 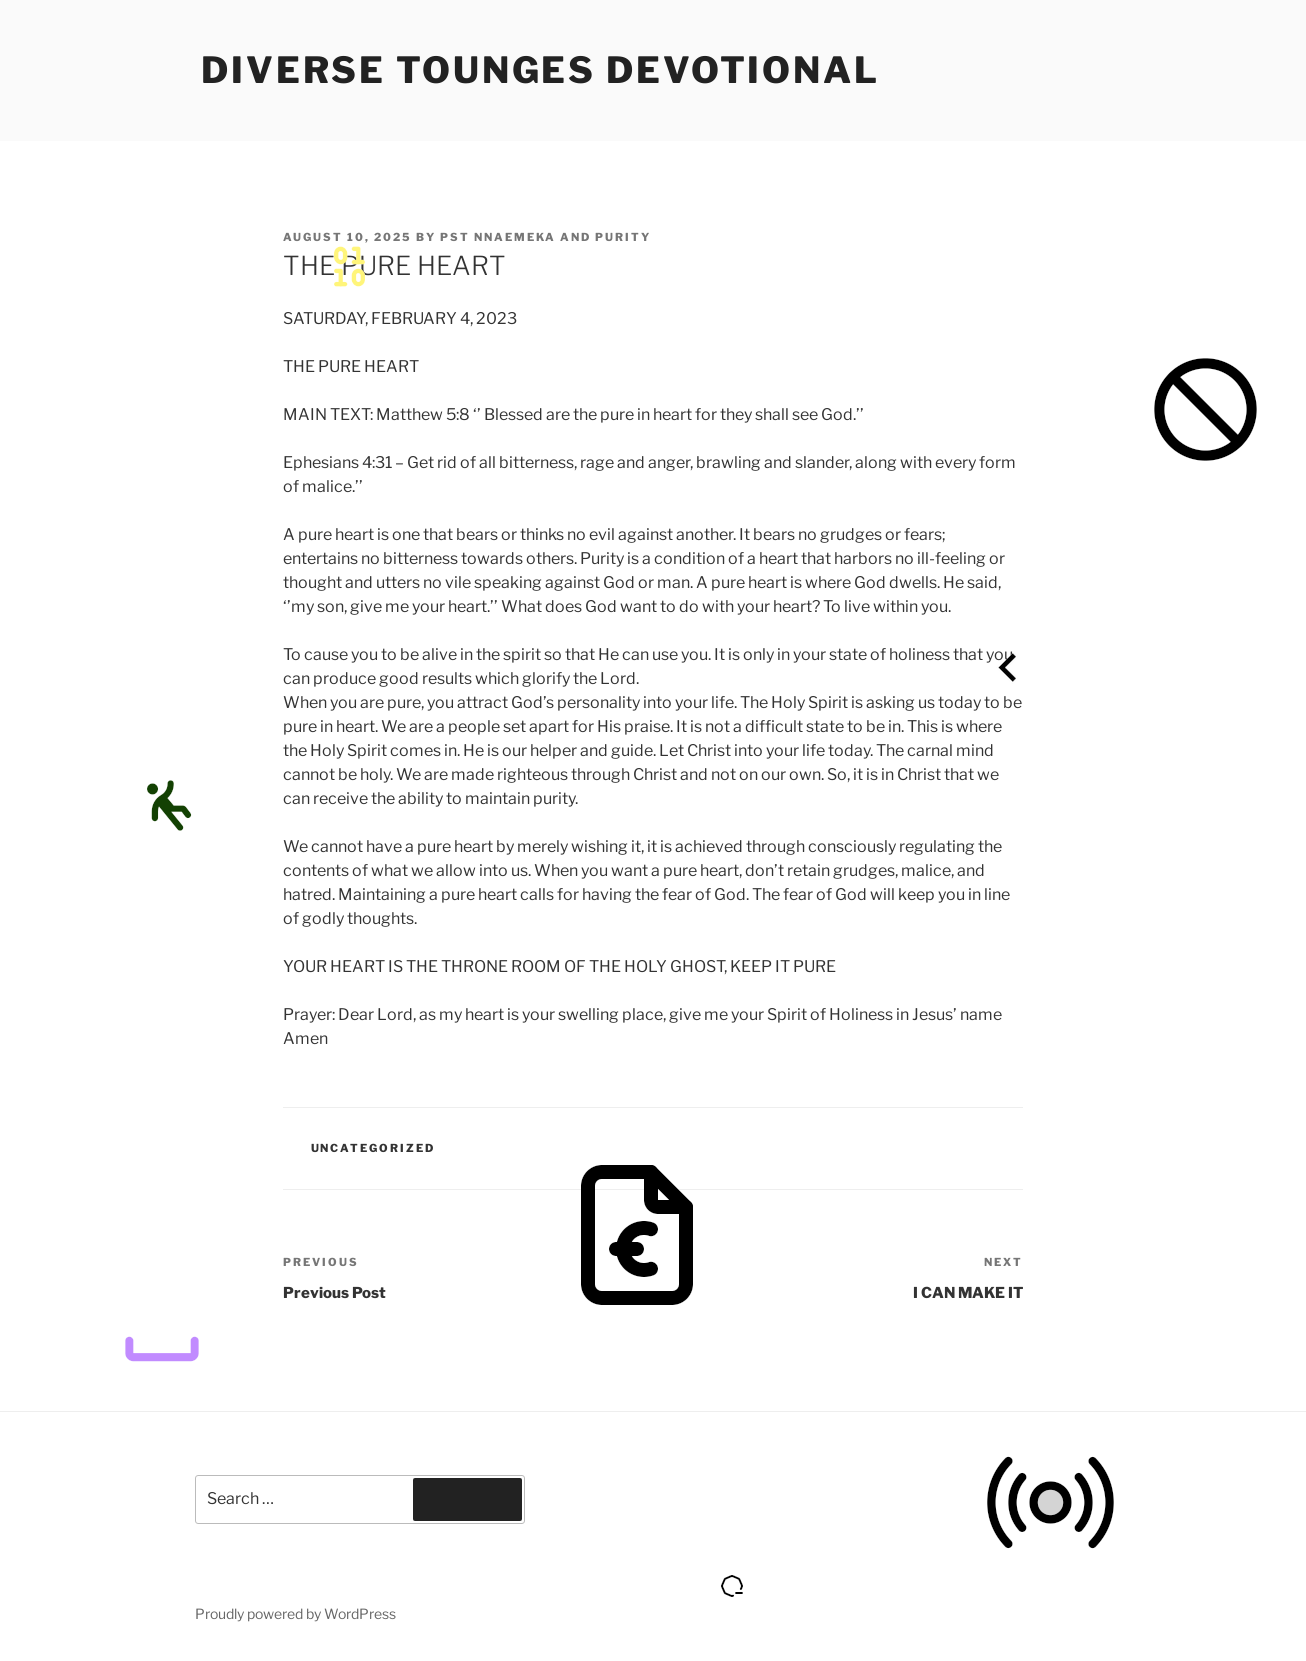 What do you see at coordinates (349, 266) in the screenshot?
I see `view or edit binary code` at bounding box center [349, 266].